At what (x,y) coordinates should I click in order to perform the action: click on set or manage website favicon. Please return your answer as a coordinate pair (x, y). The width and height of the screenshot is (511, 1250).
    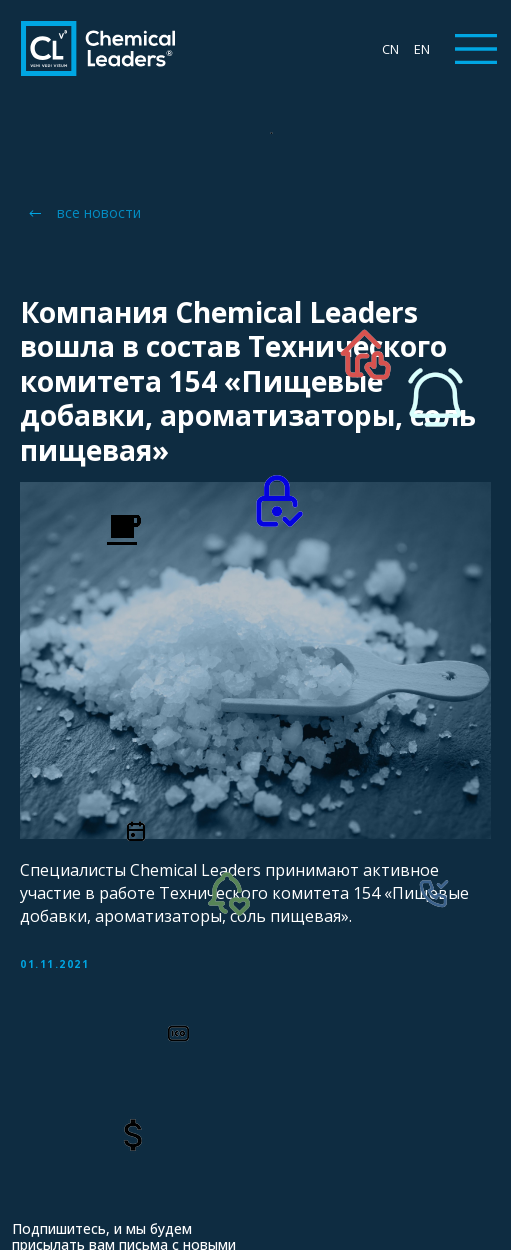
    Looking at the image, I should click on (178, 1033).